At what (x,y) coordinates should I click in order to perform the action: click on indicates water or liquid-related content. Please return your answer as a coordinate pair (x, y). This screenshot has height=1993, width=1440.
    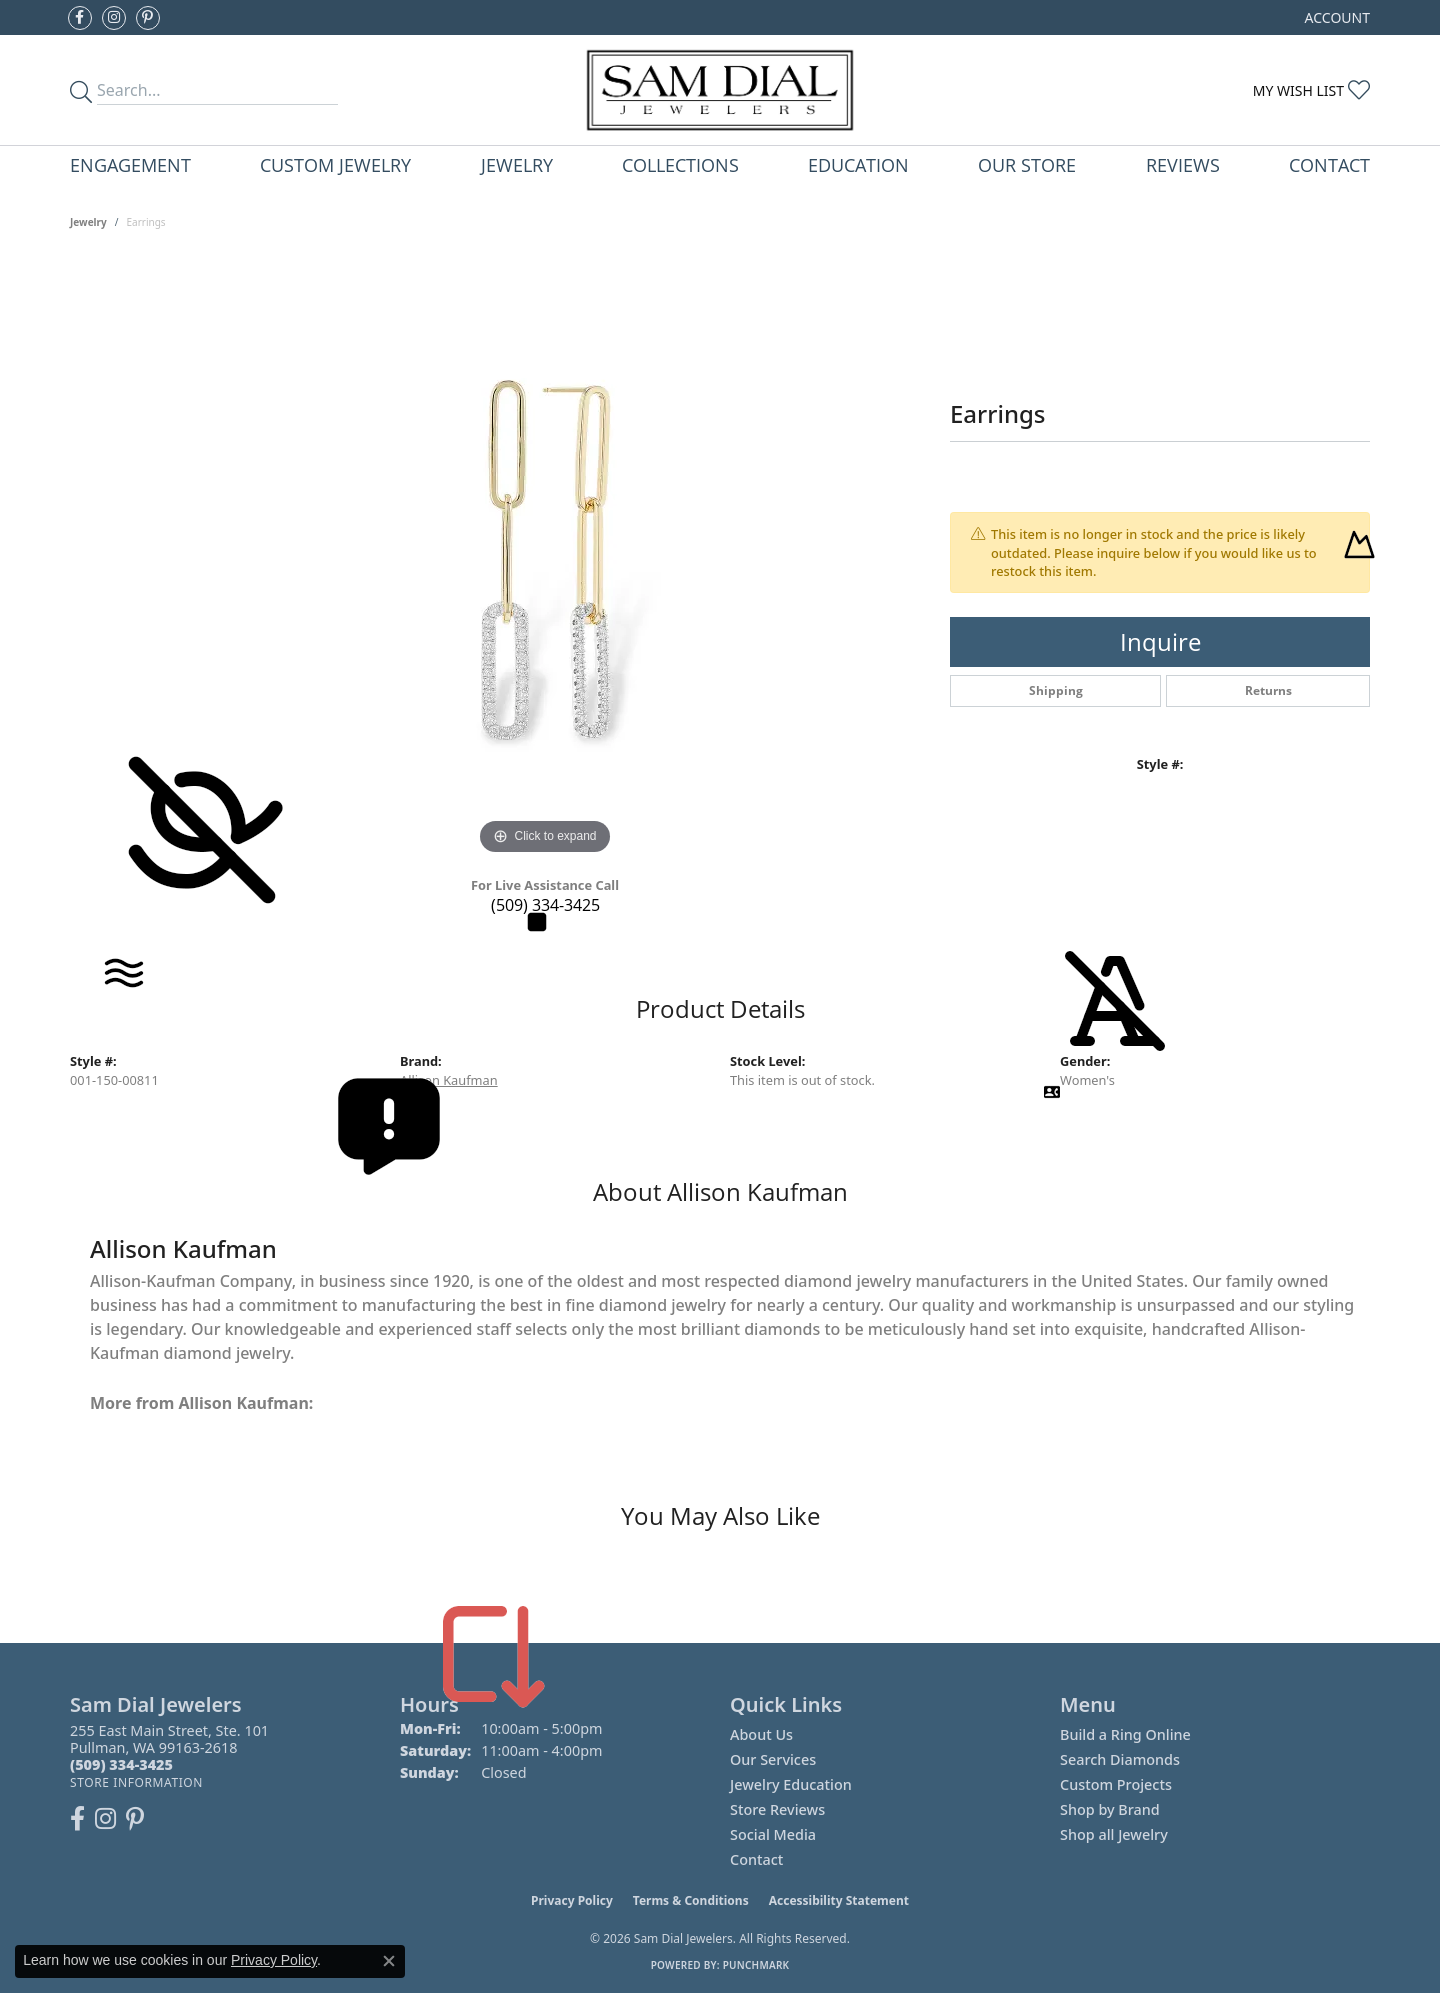
    Looking at the image, I should click on (124, 973).